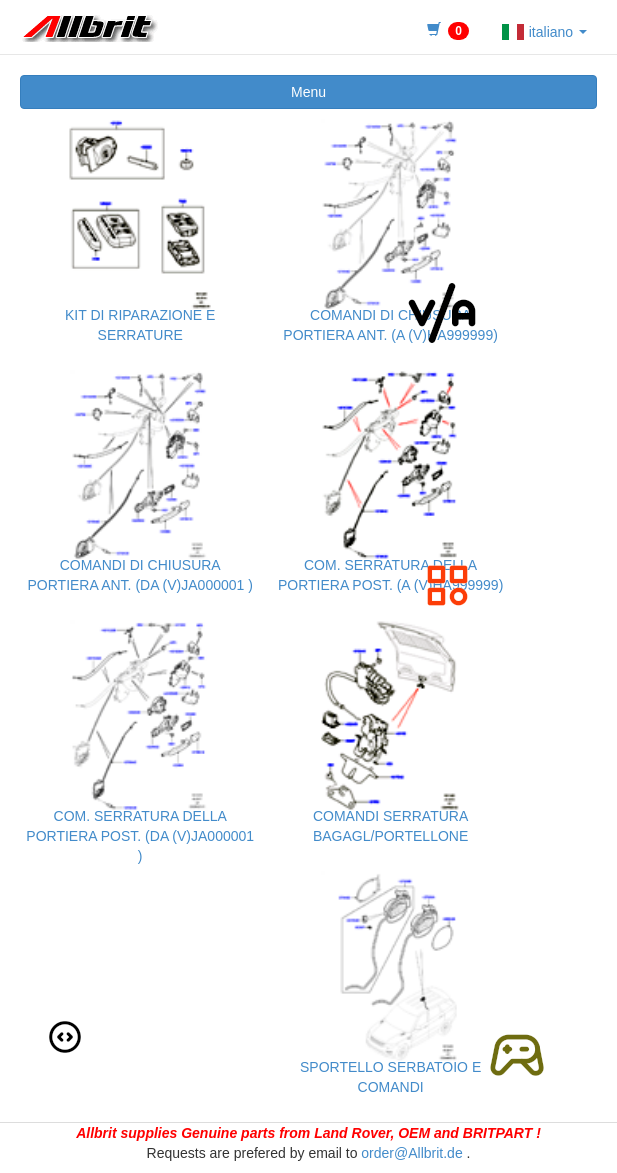  I want to click on access code editor or developer tools, so click(65, 1037).